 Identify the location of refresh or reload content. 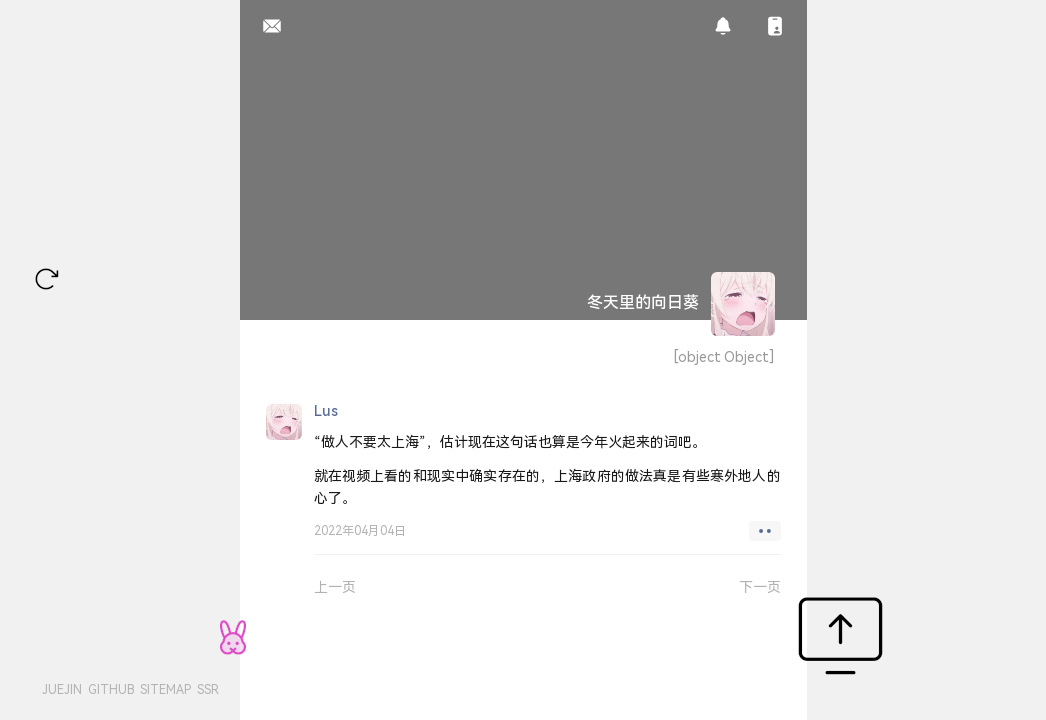
(46, 279).